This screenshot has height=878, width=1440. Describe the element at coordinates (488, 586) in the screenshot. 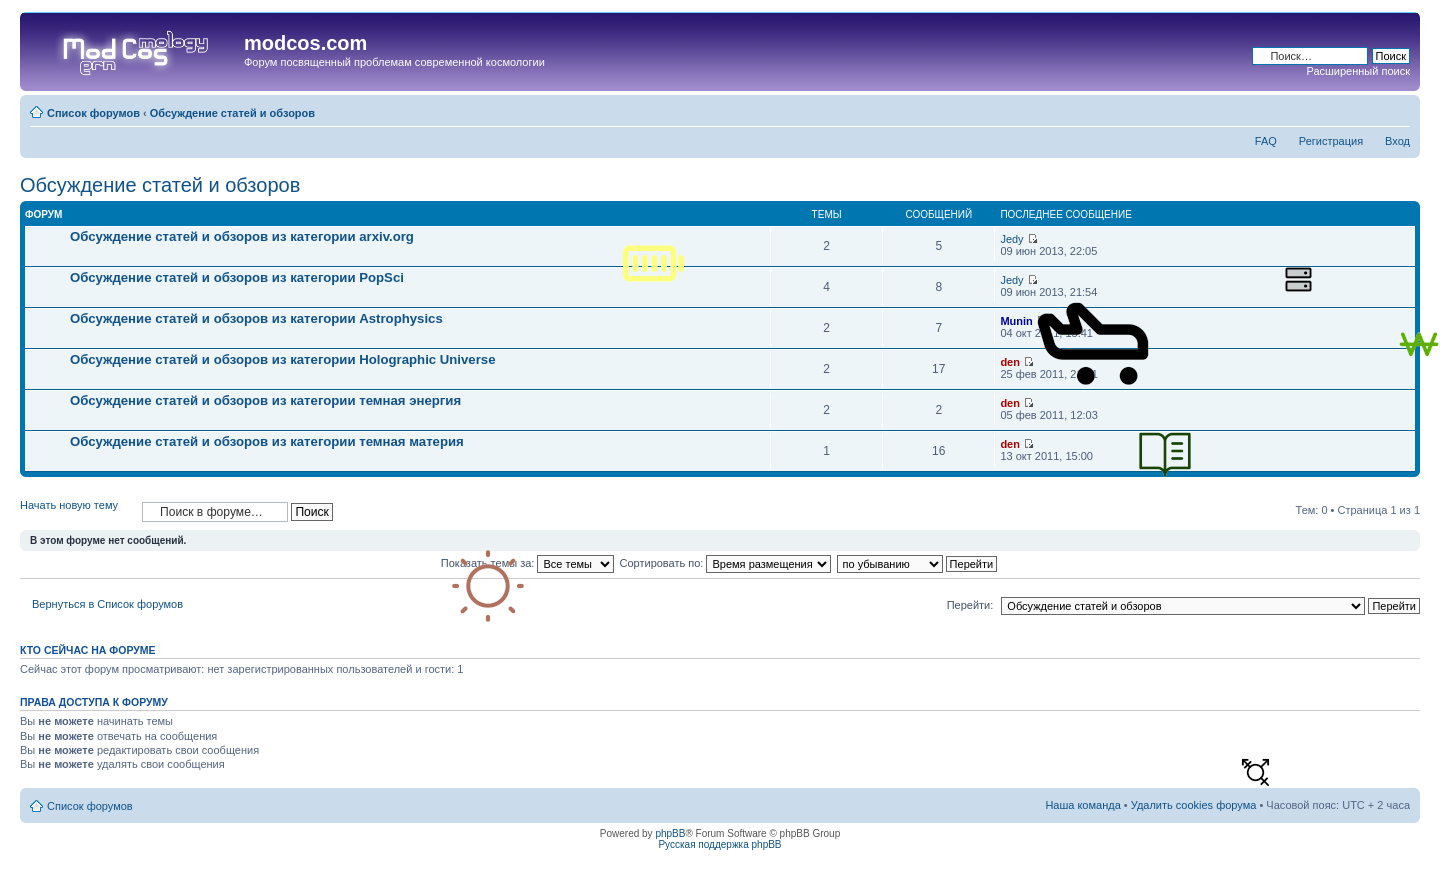

I see `reduce screen brightness` at that location.